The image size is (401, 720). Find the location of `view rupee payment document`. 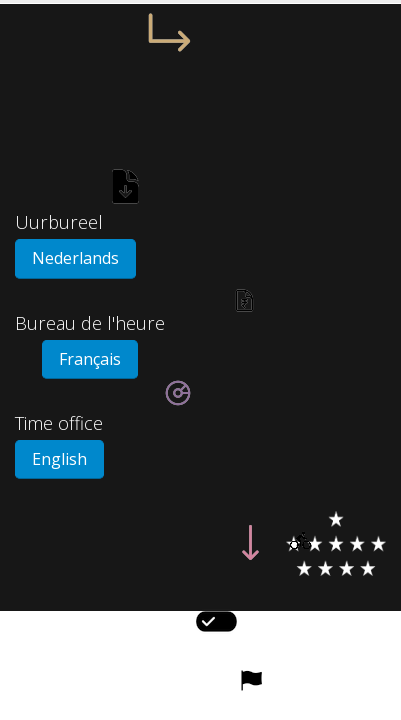

view rupee payment document is located at coordinates (244, 300).